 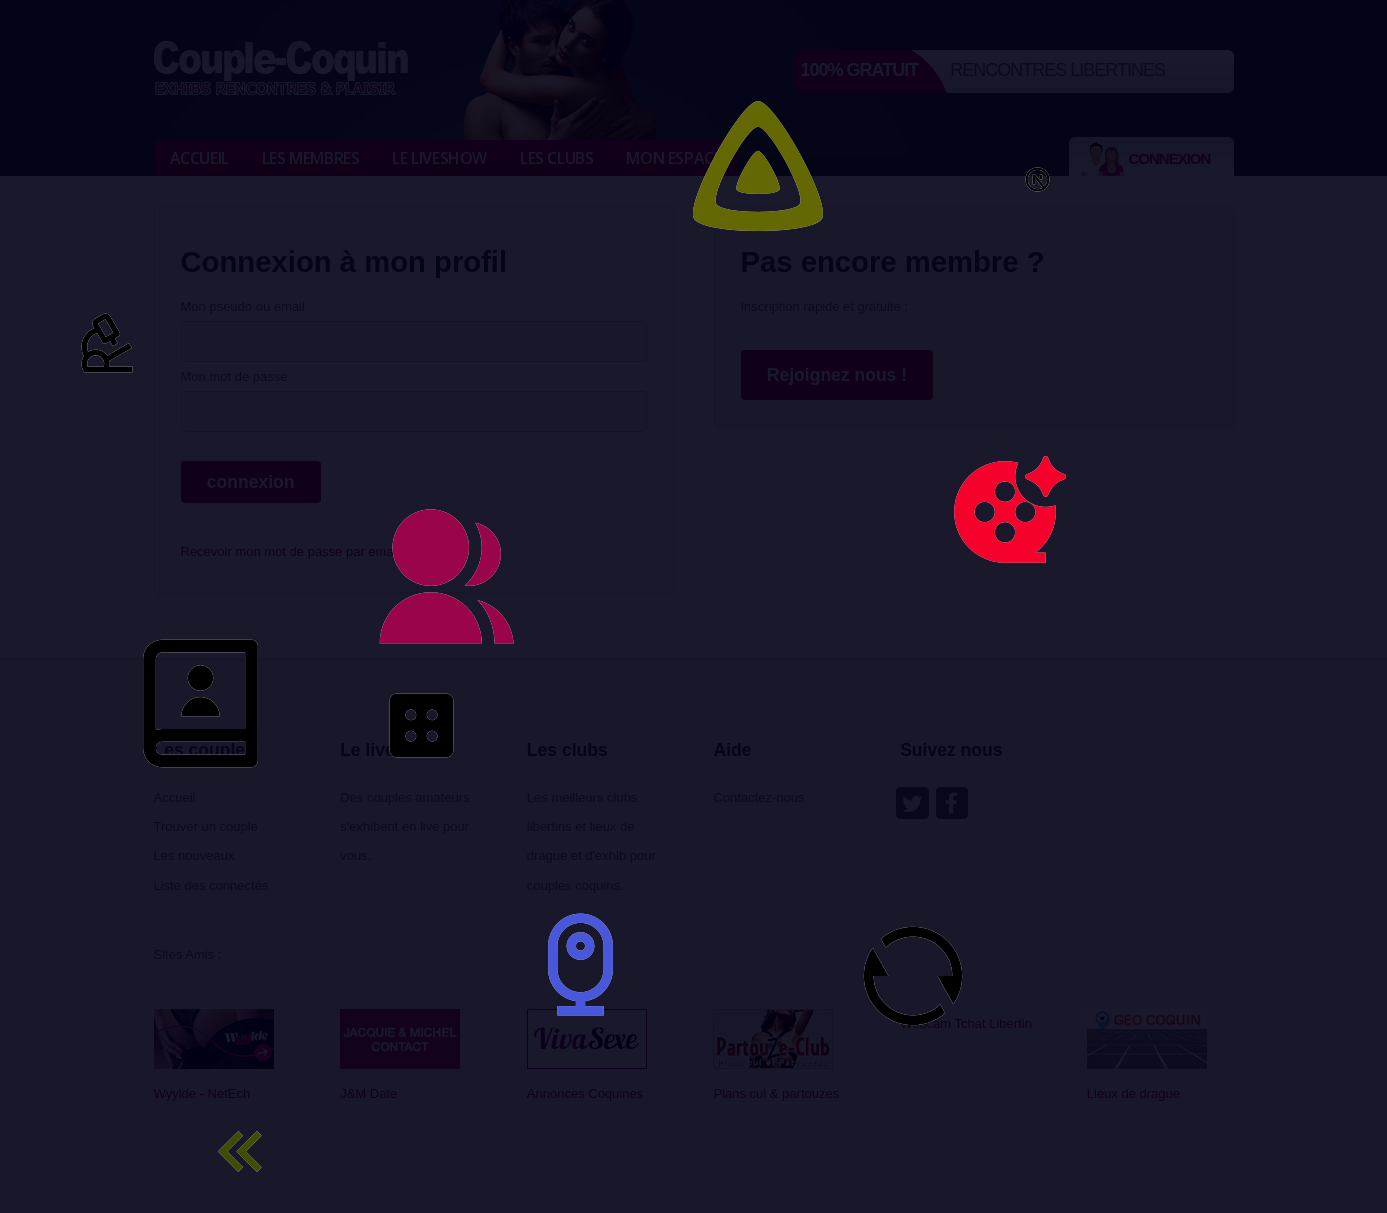 I want to click on go back to the previous section, so click(x=241, y=1151).